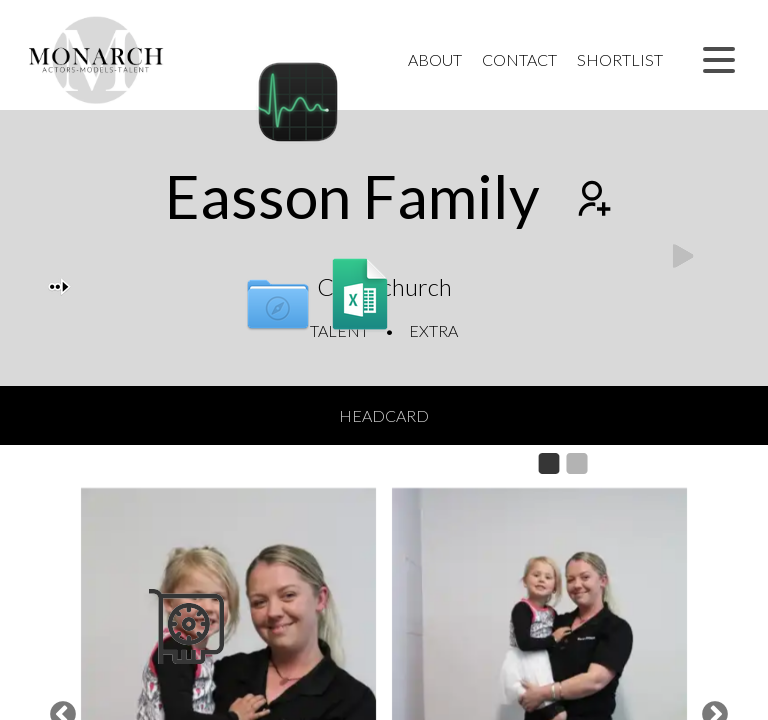 The width and height of the screenshot is (768, 720). Describe the element at coordinates (563, 467) in the screenshot. I see `view task list or to-do items` at that location.